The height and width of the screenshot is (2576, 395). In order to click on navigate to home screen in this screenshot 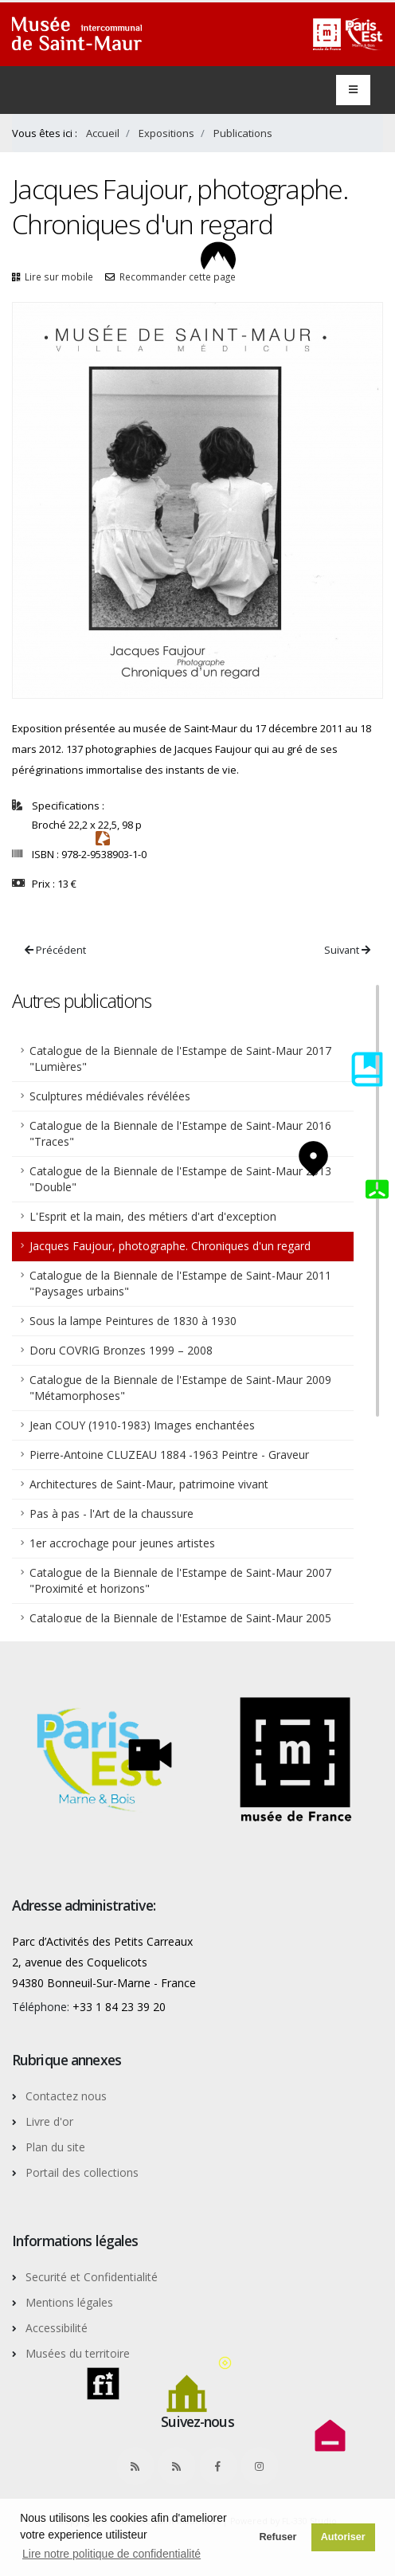, I will do `click(330, 2436)`.